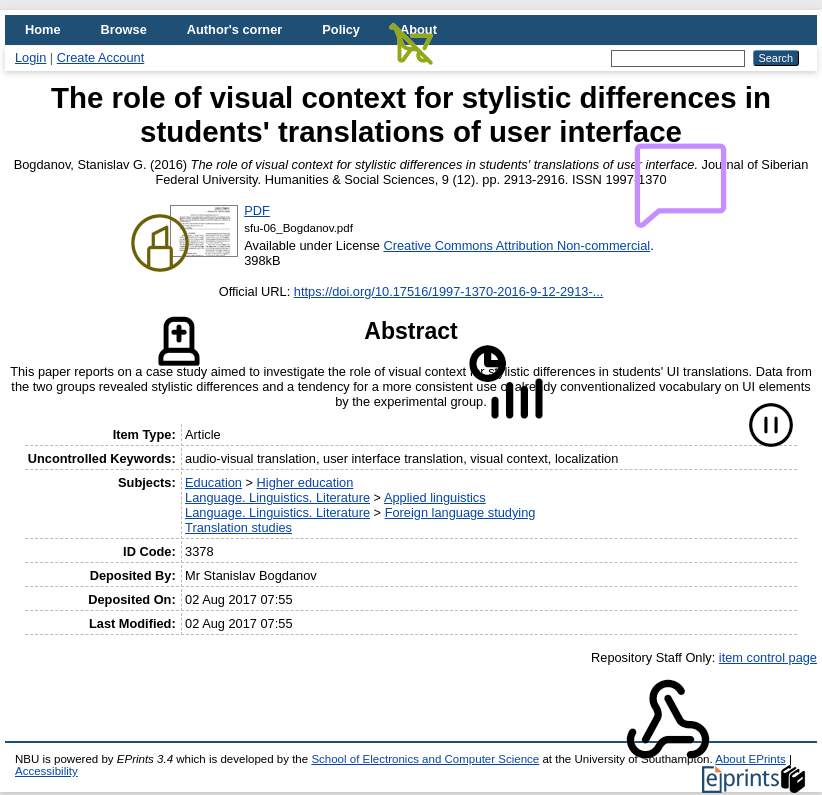 The height and width of the screenshot is (795, 822). Describe the element at coordinates (506, 382) in the screenshot. I see `view data visualization or infographic` at that location.